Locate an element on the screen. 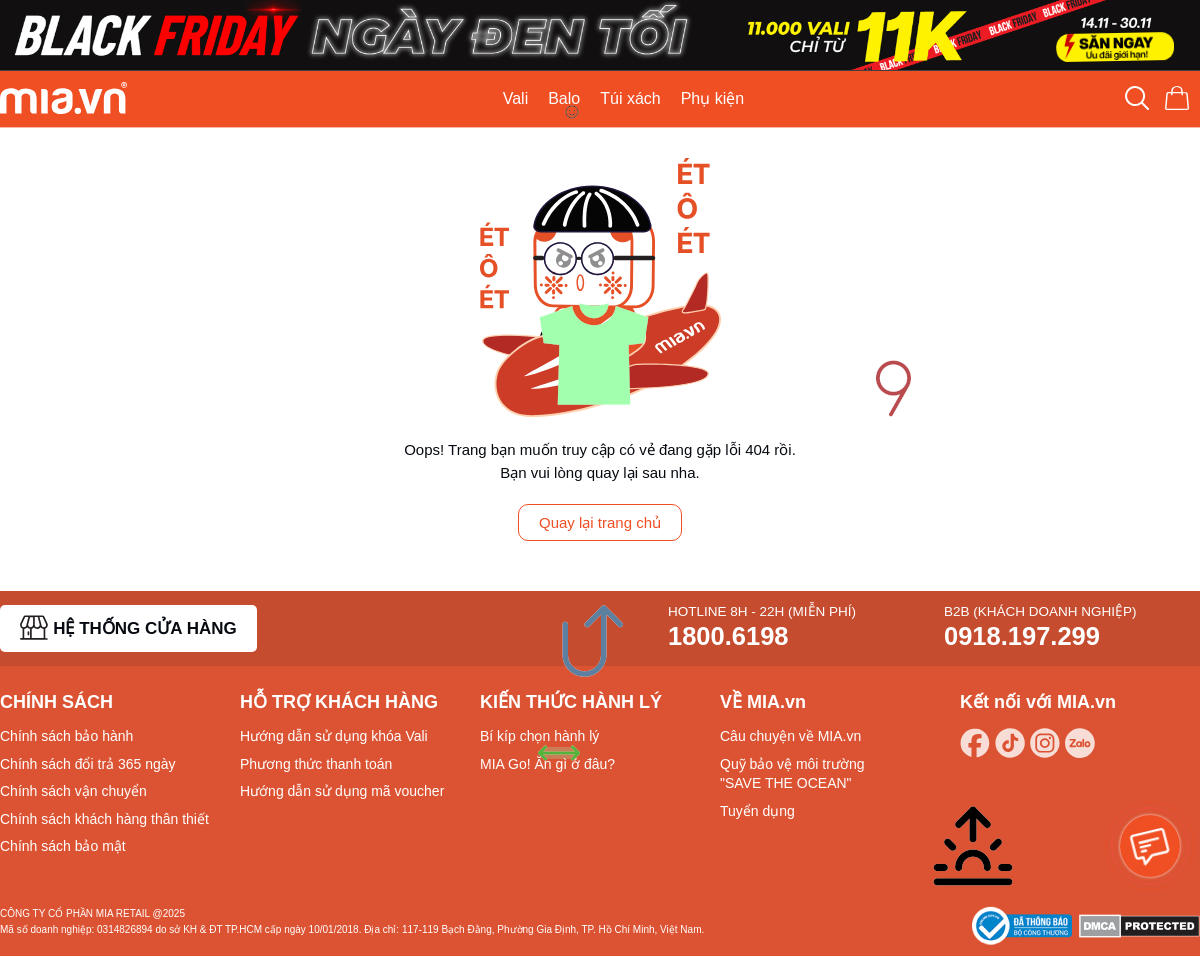  resize element horizontally is located at coordinates (559, 753).